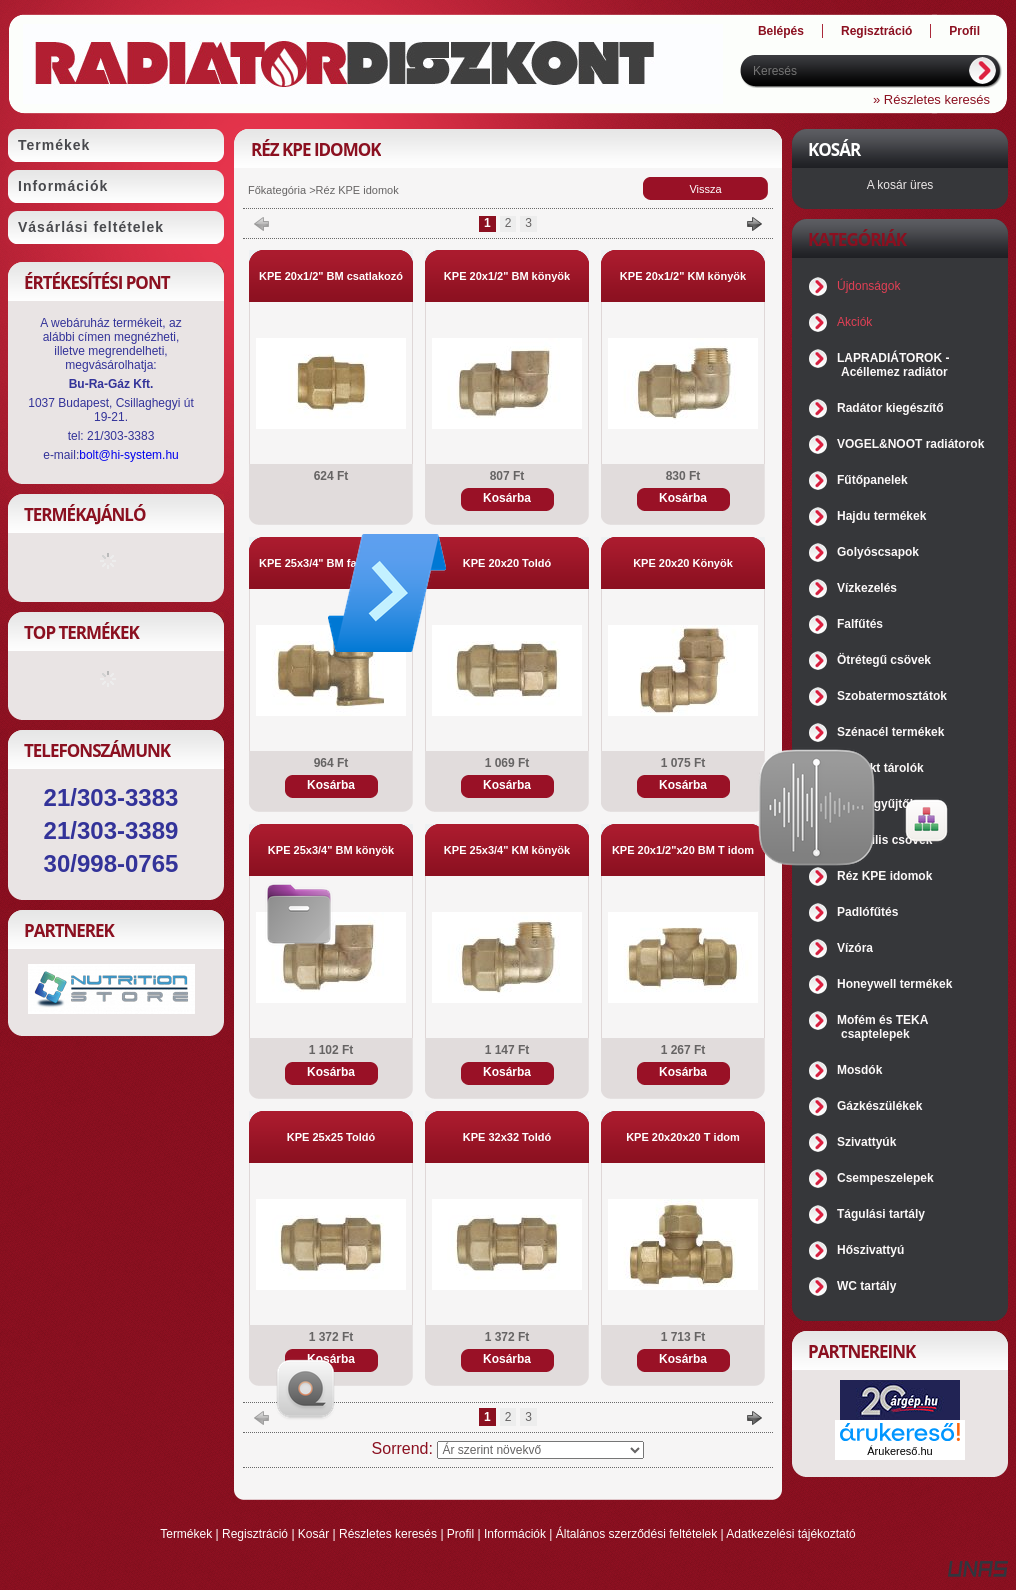 This screenshot has height=1590, width=1016. Describe the element at coordinates (816, 807) in the screenshot. I see `open the voice memos app to record or play audio` at that location.